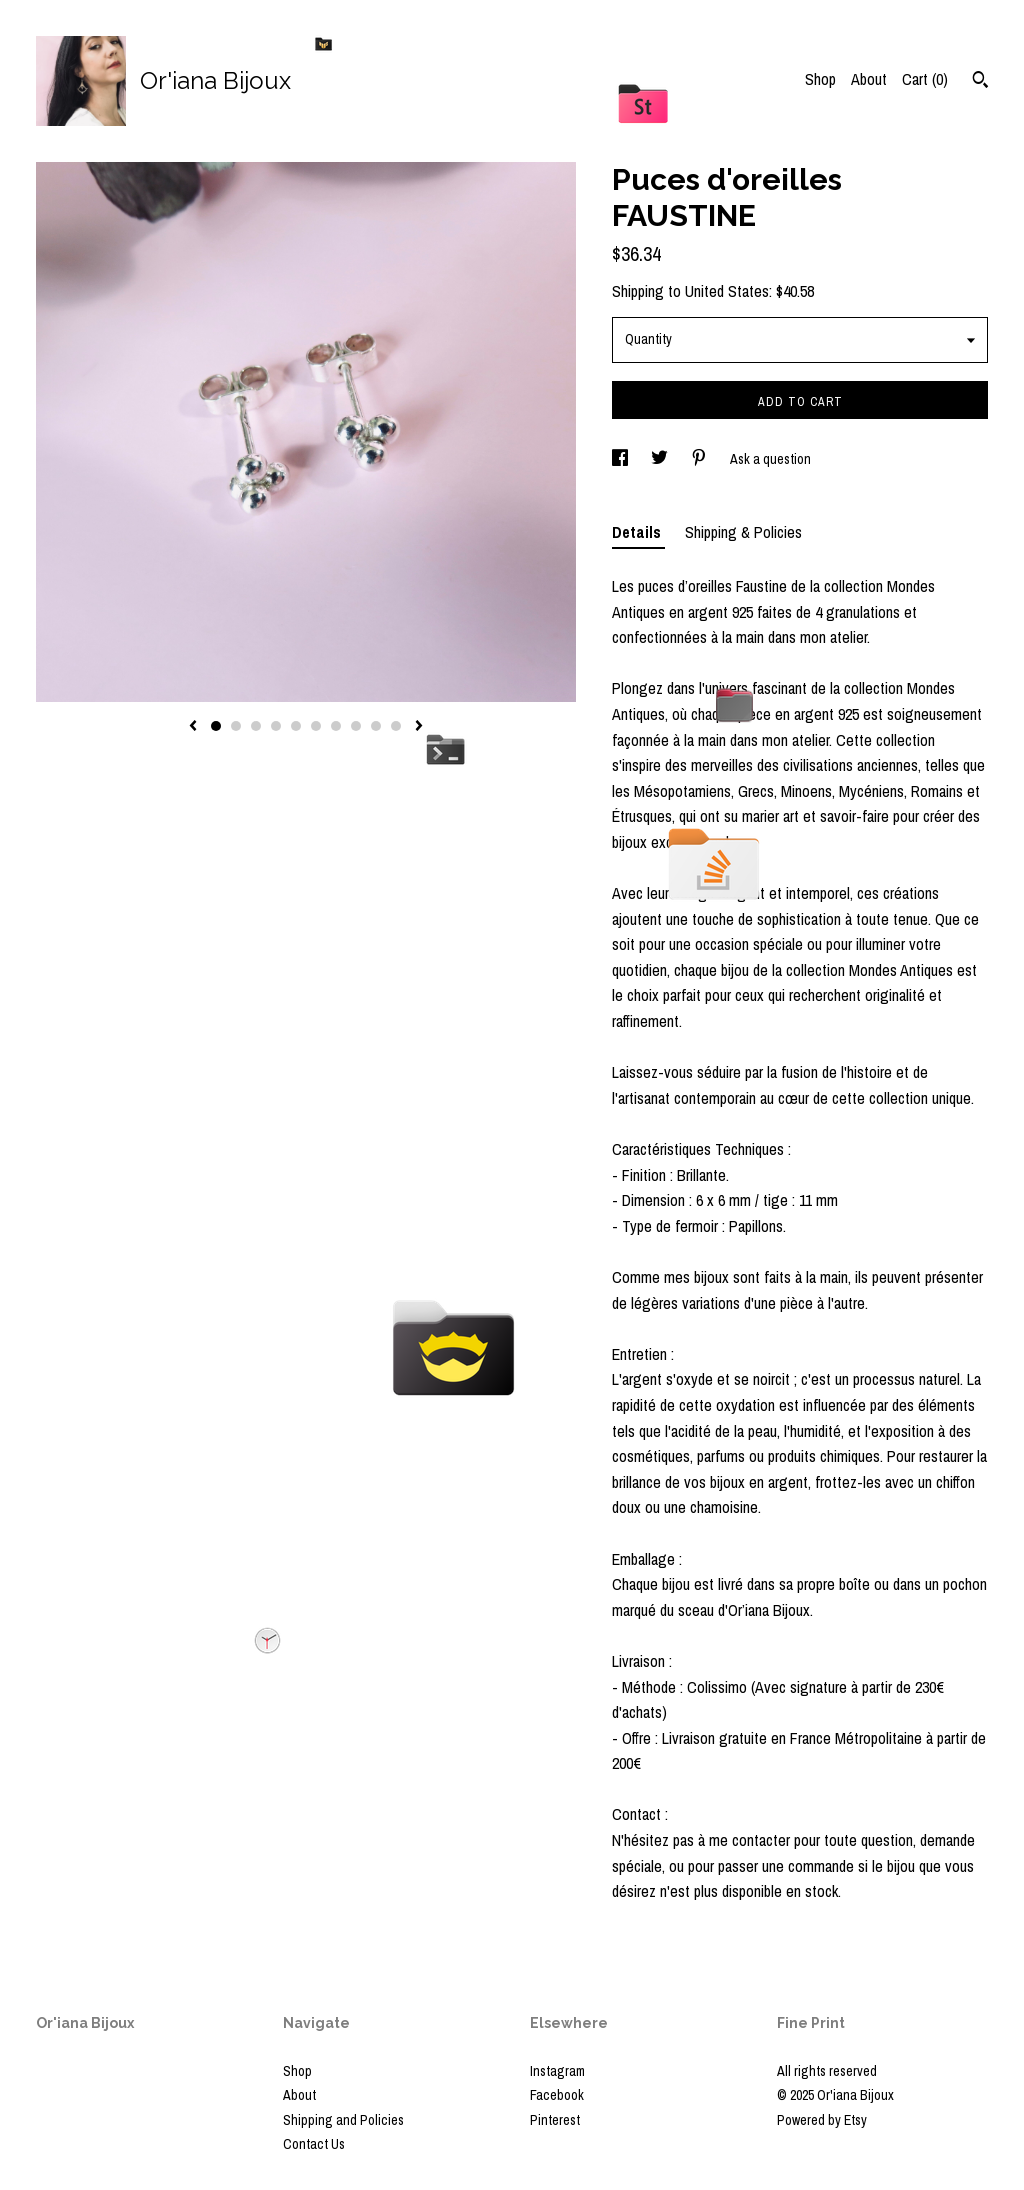  I want to click on folder for ASUS TUF gaming files or applications, so click(323, 44).